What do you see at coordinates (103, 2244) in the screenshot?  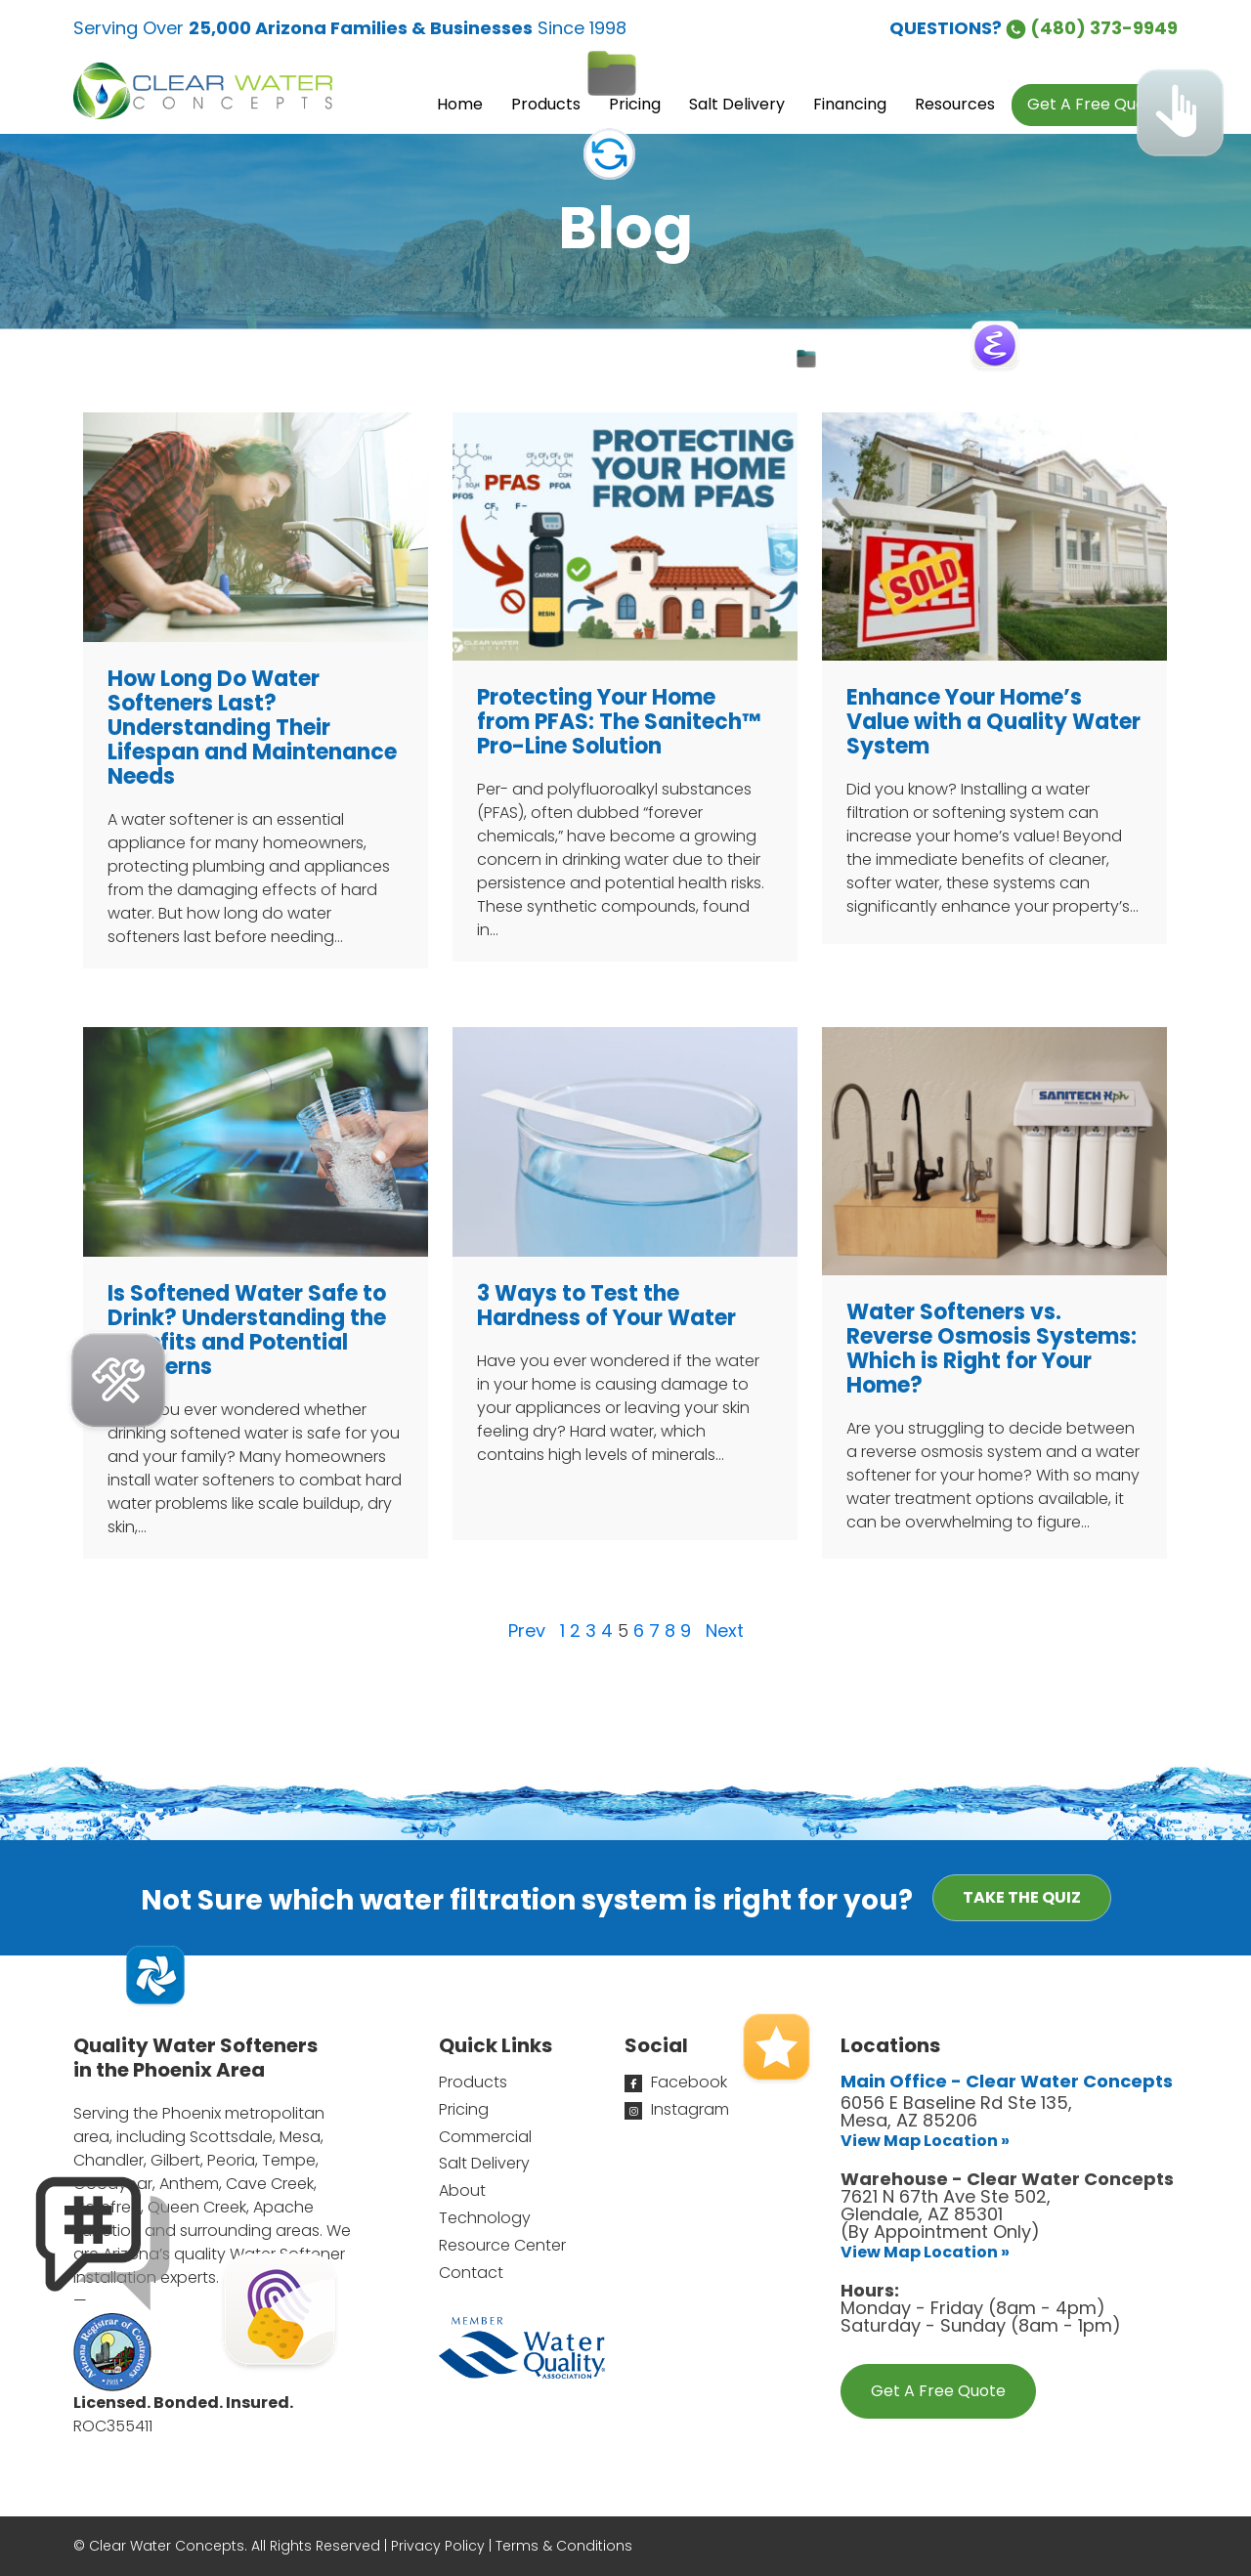 I see `open polari irc chat application` at bounding box center [103, 2244].